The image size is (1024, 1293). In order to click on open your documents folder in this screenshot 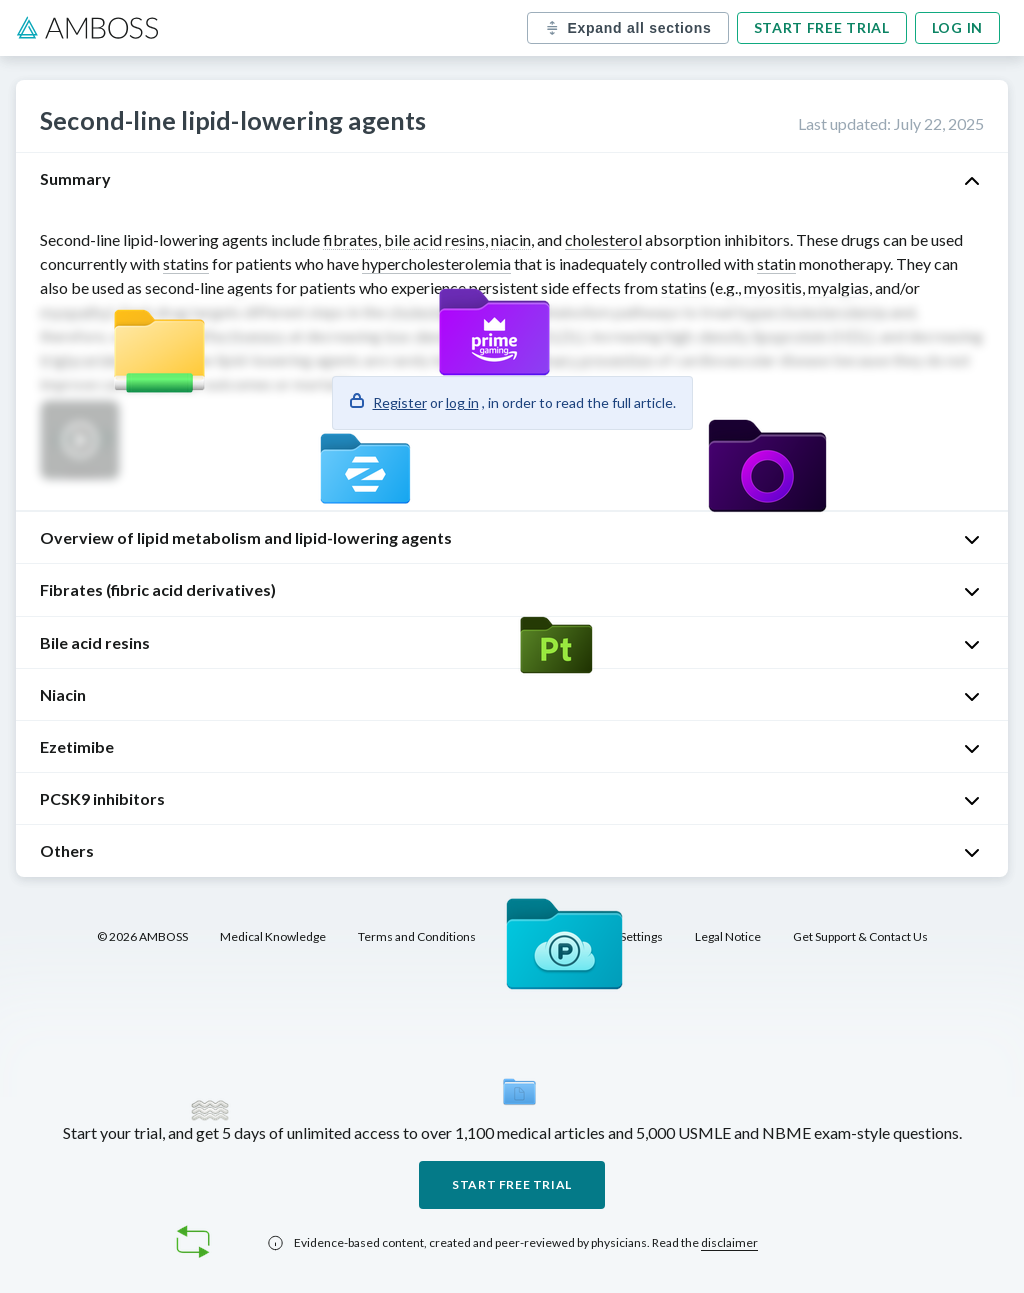, I will do `click(519, 1091)`.